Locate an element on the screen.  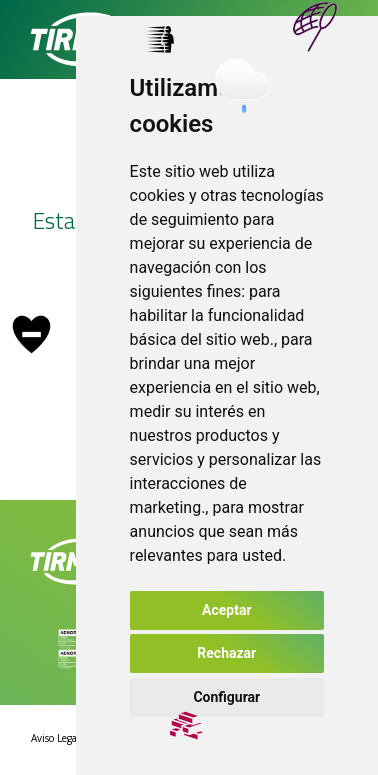
indicates evasion or dodge ability activated is located at coordinates (160, 39).